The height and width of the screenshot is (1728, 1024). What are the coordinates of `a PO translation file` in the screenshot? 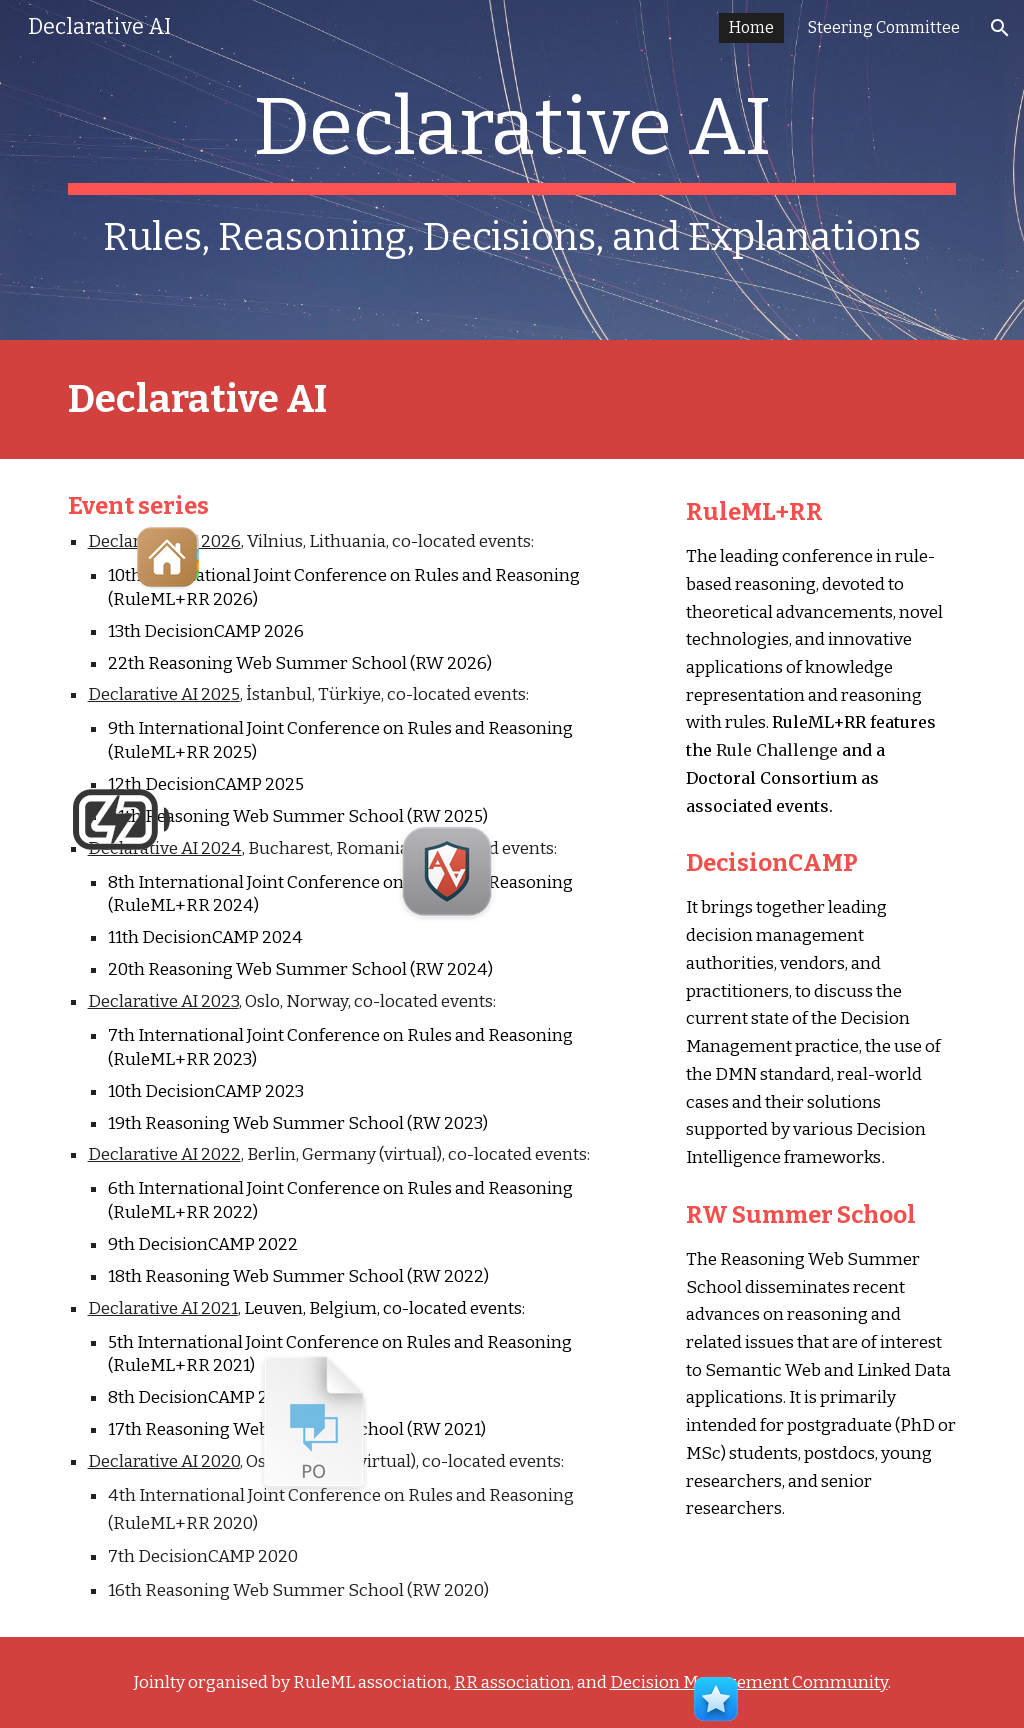 It's located at (314, 1424).